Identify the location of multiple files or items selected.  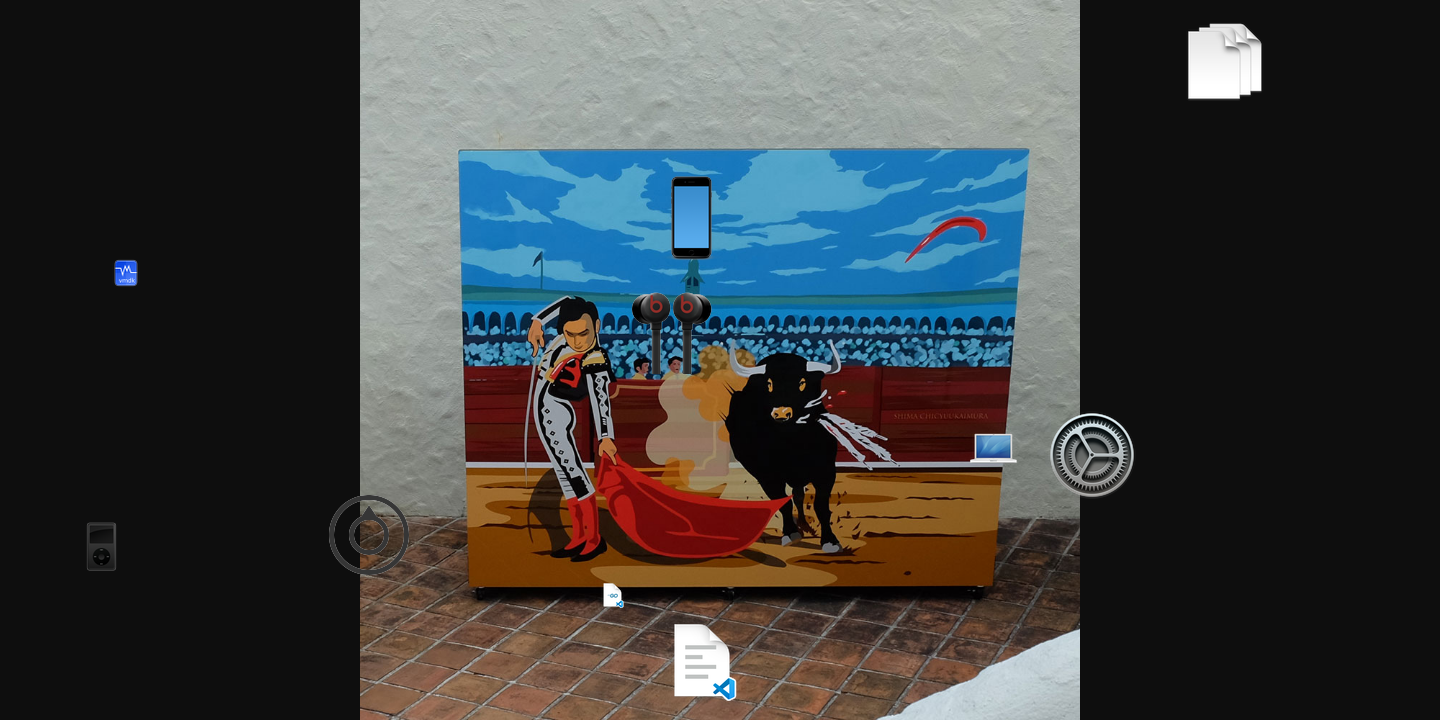
(1224, 62).